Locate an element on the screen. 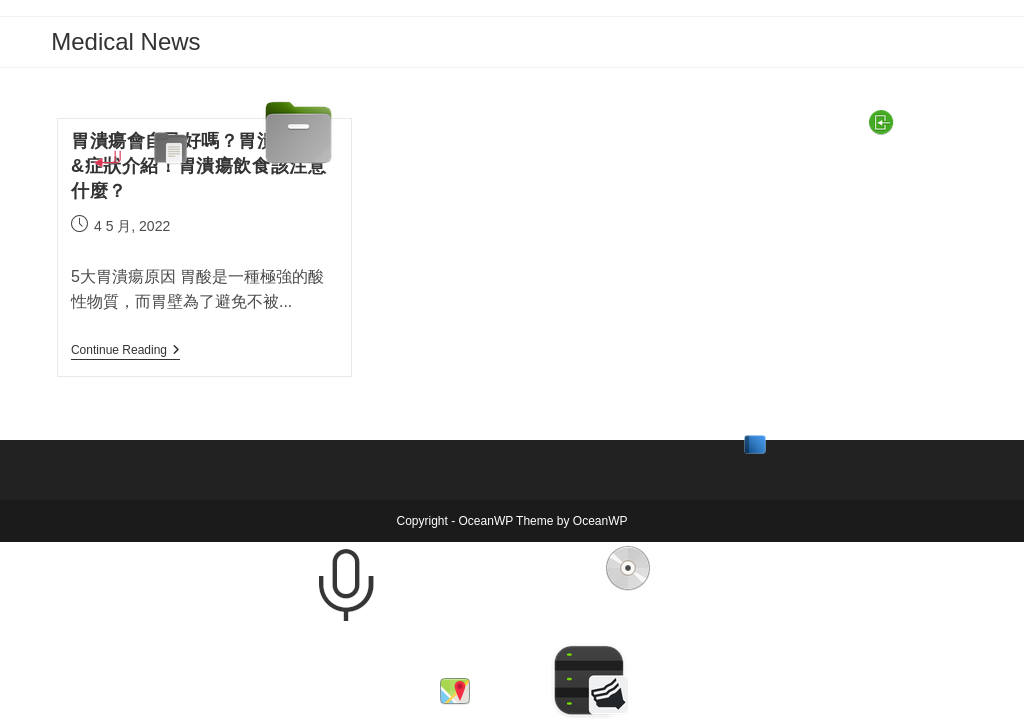 Image resolution: width=1024 pixels, height=720 pixels. open the nautilus file manager is located at coordinates (298, 132).